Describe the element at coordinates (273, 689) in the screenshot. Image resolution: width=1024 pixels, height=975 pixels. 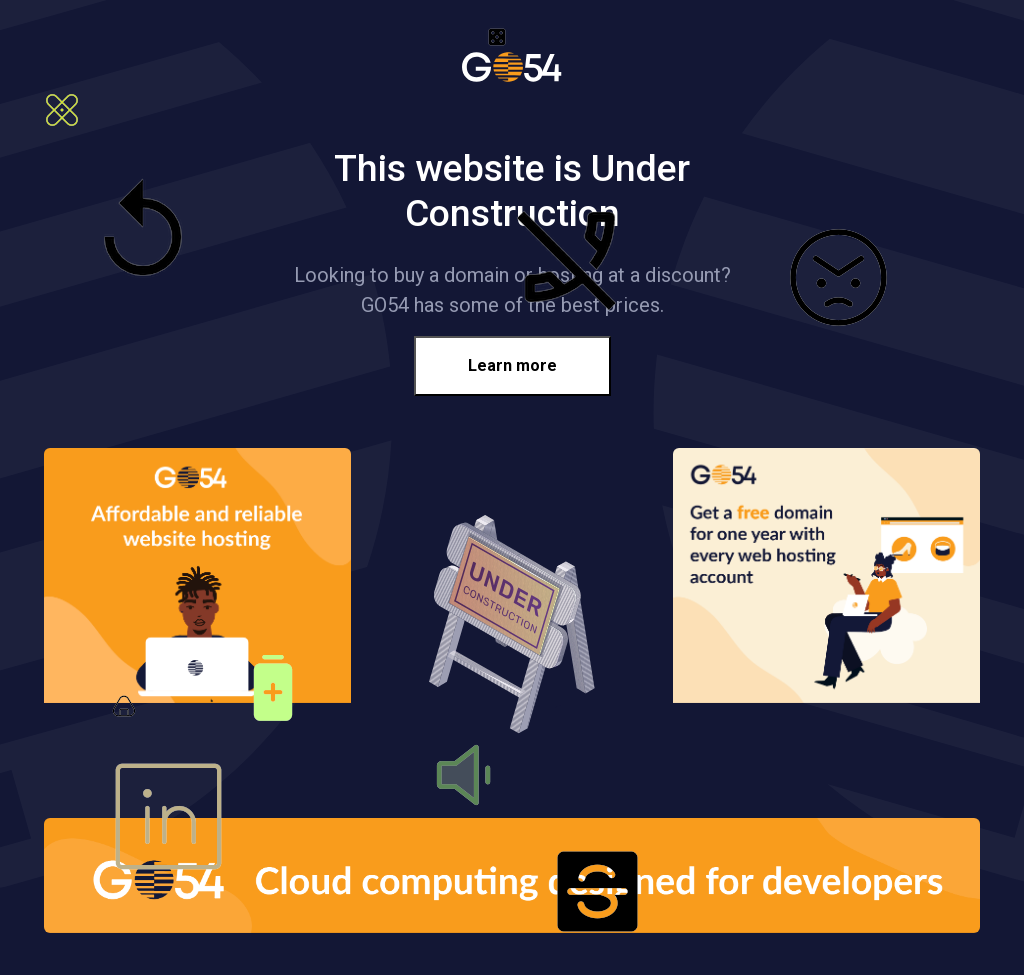
I see `add or extend battery life` at that location.